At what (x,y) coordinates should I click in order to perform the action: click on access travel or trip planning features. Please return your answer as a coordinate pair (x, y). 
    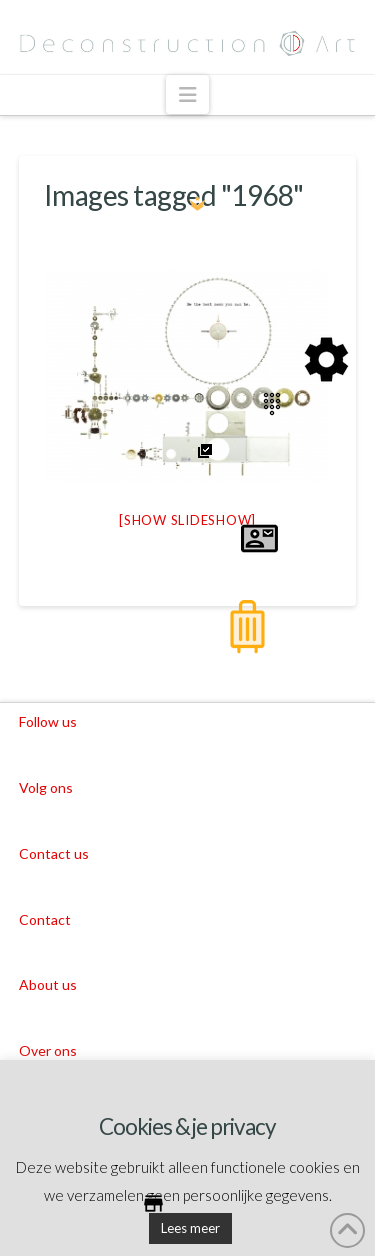
    Looking at the image, I should click on (247, 627).